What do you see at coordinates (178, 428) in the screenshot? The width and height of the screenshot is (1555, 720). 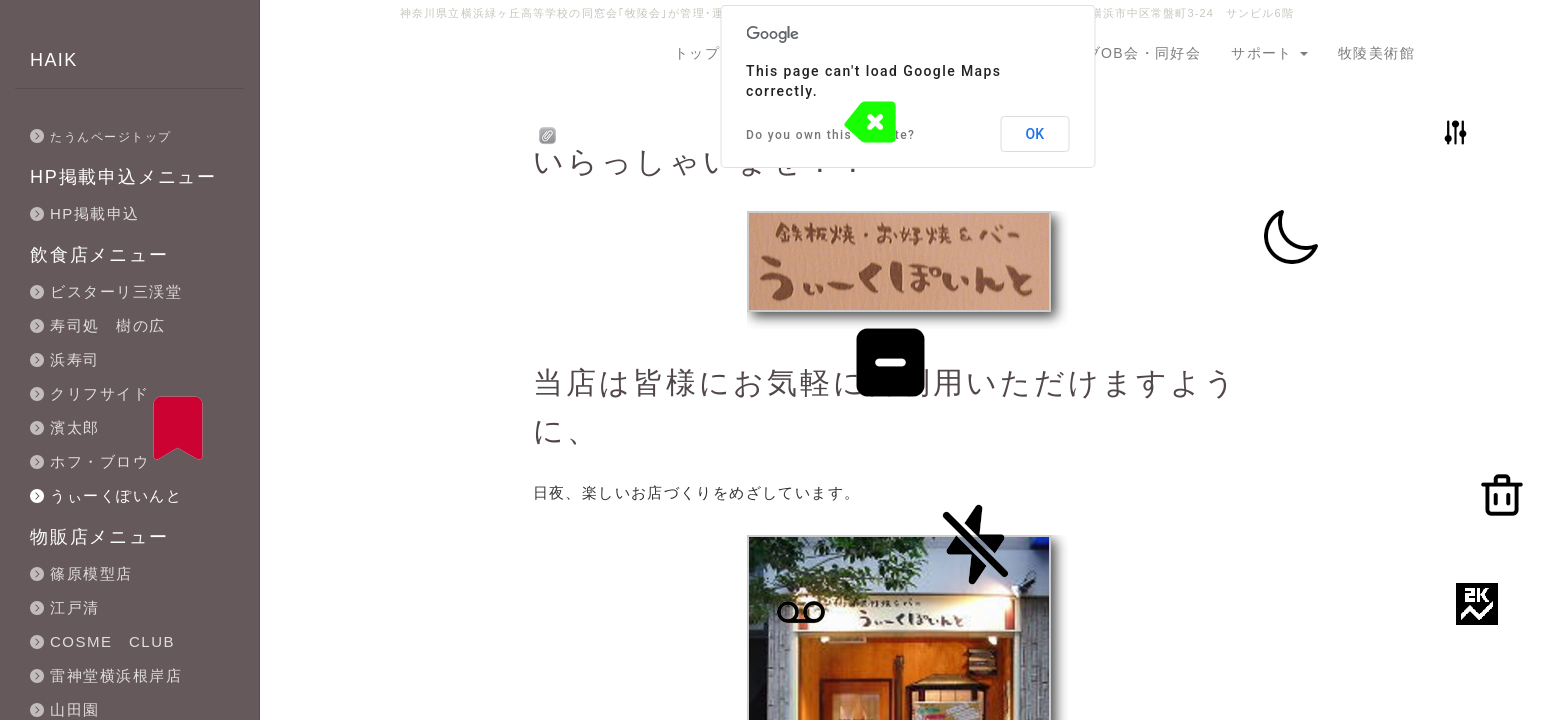 I see `save this item for later` at bounding box center [178, 428].